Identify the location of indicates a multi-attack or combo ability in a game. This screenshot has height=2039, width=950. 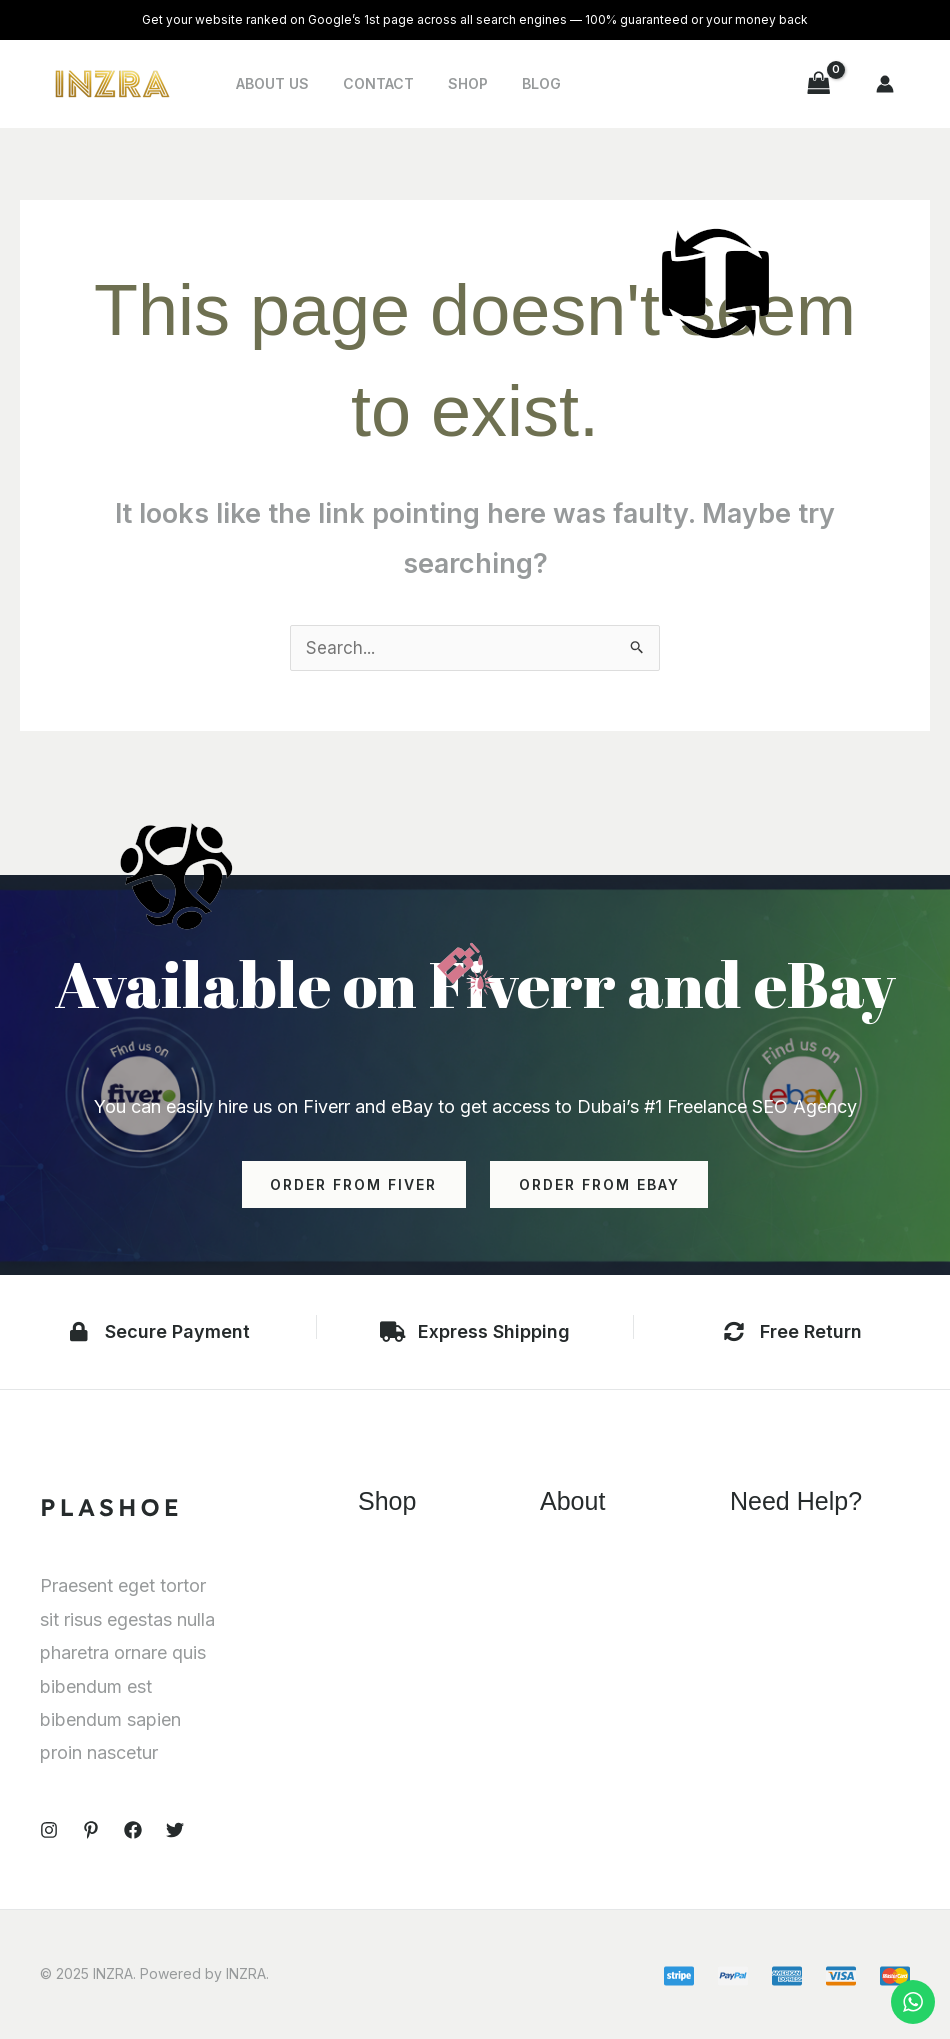
(176, 876).